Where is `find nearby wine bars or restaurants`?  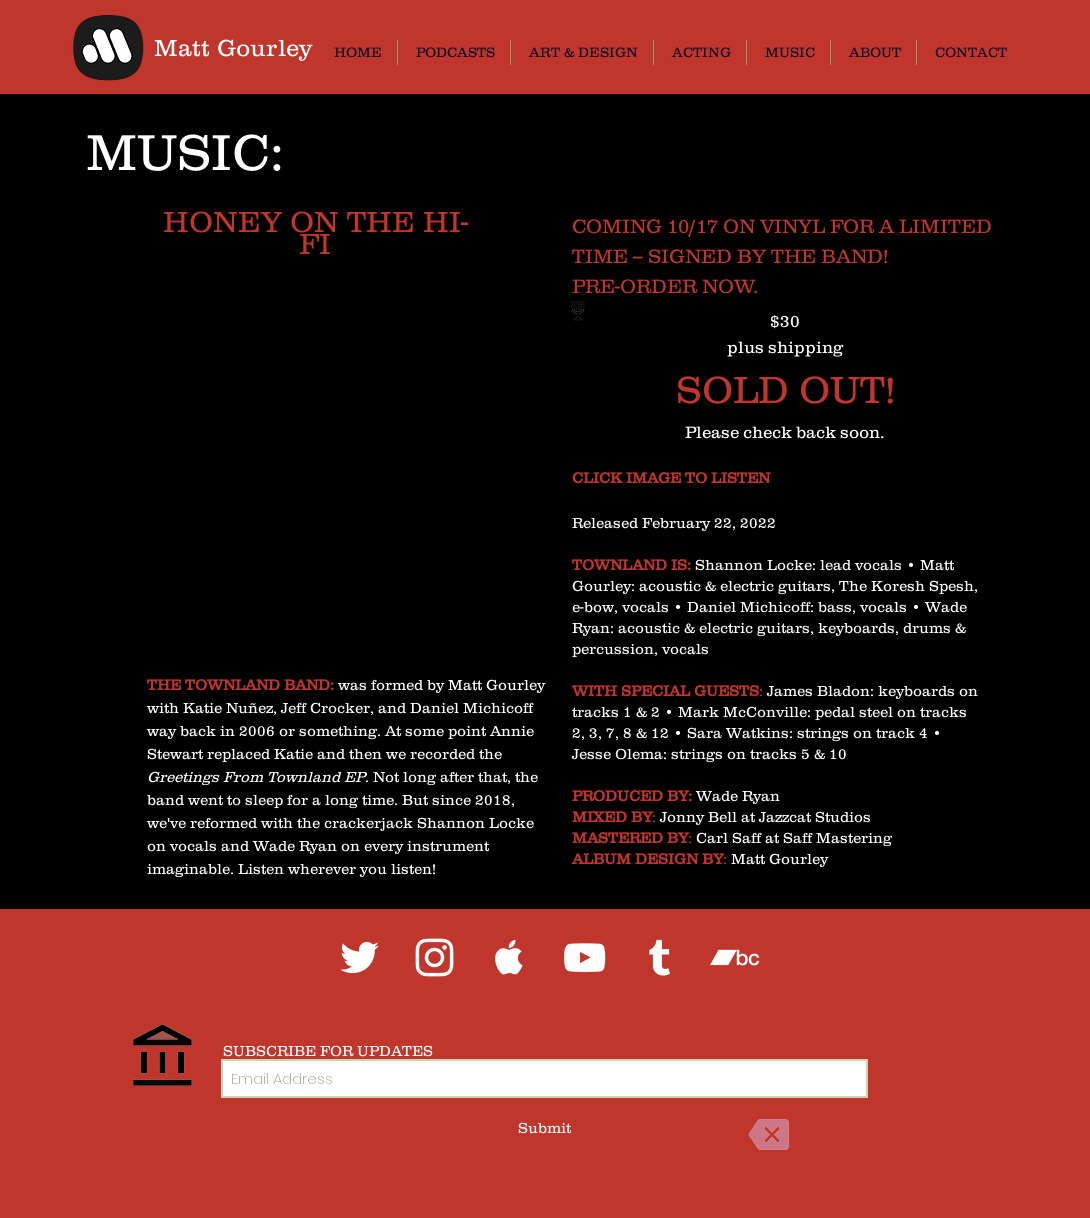 find nearby wine bars or restaurants is located at coordinates (578, 311).